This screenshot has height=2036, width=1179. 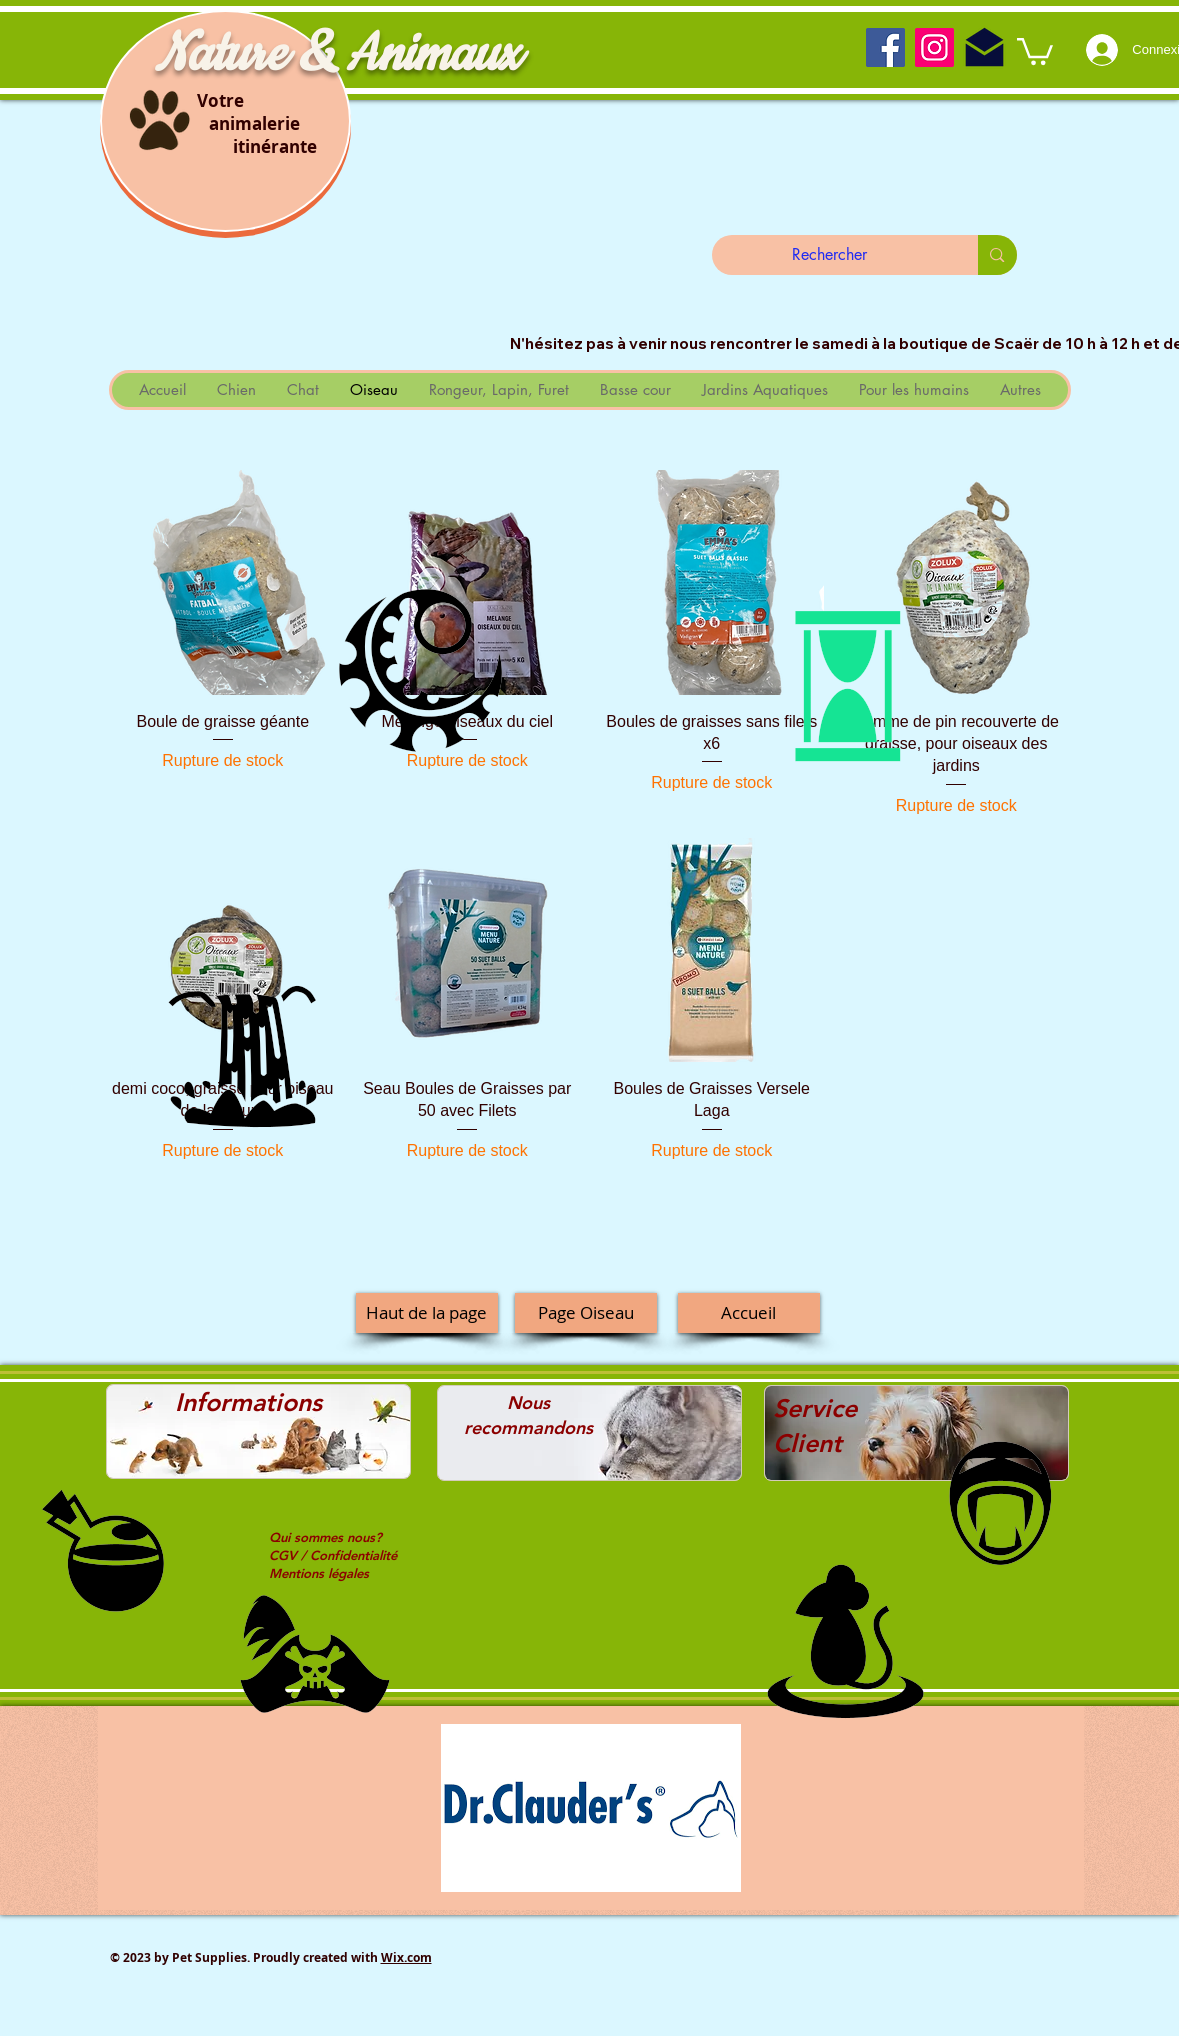 What do you see at coordinates (421, 670) in the screenshot?
I see `select crescent blade weapon in game inventory` at bounding box center [421, 670].